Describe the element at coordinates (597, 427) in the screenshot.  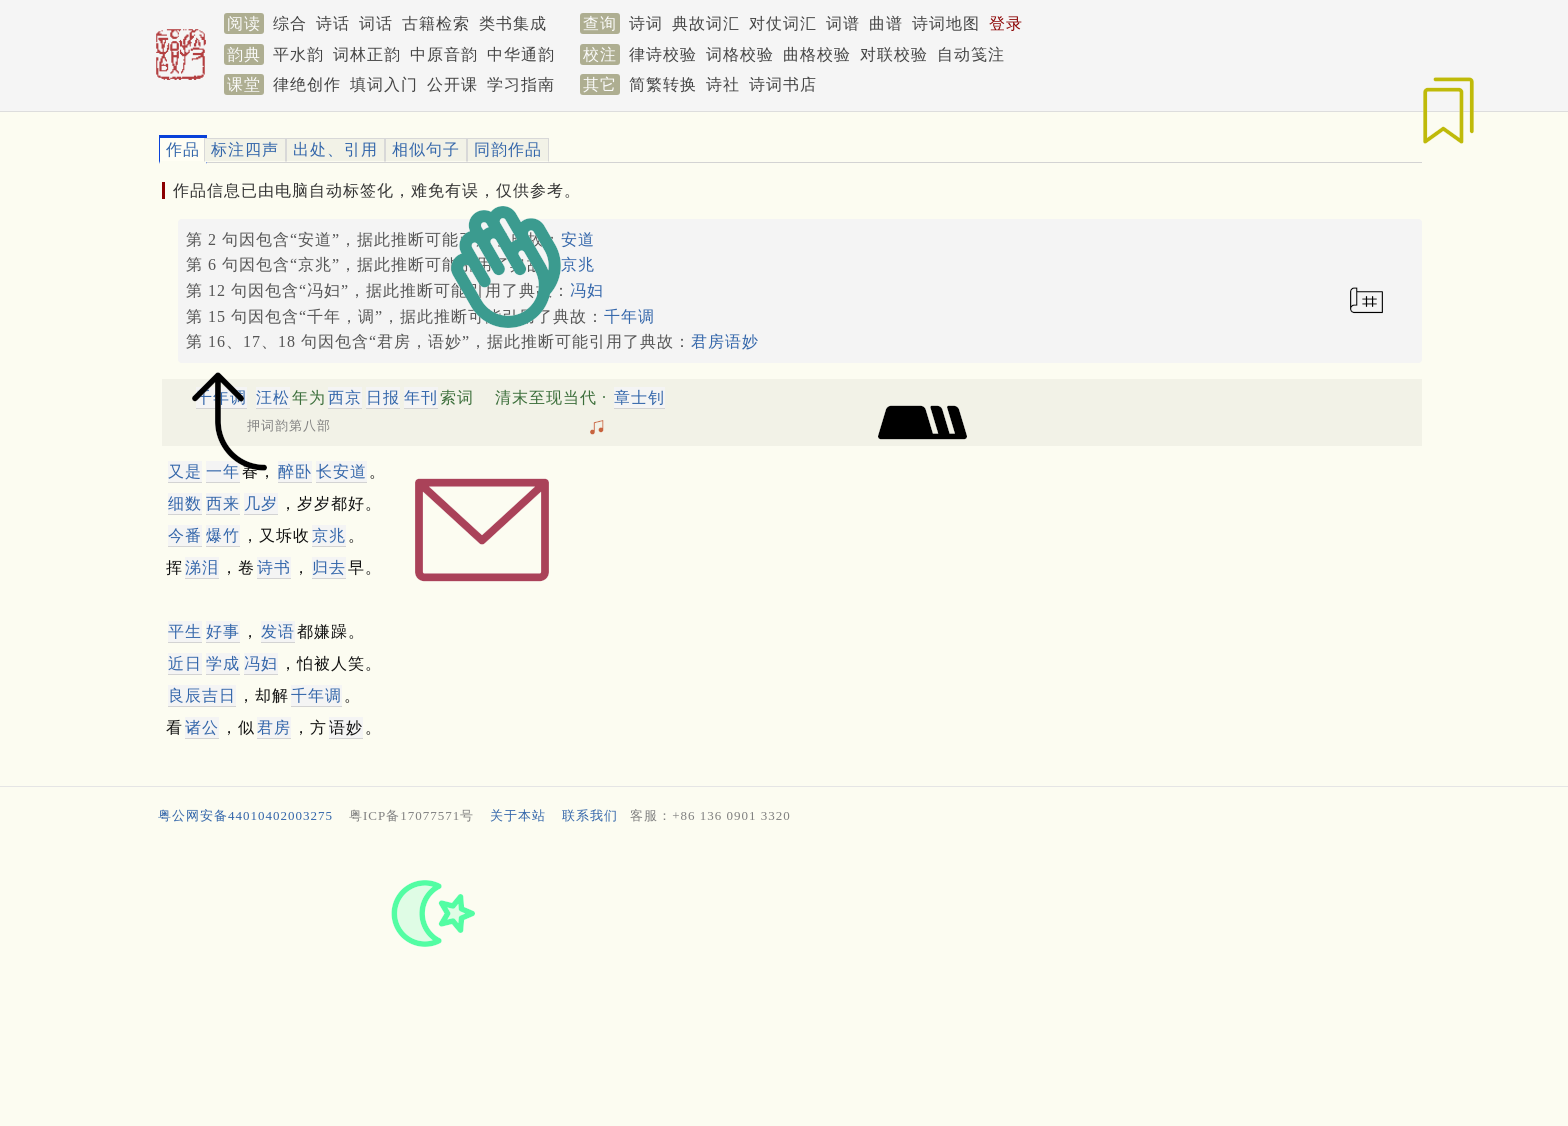
I see `access music library or audio files` at that location.